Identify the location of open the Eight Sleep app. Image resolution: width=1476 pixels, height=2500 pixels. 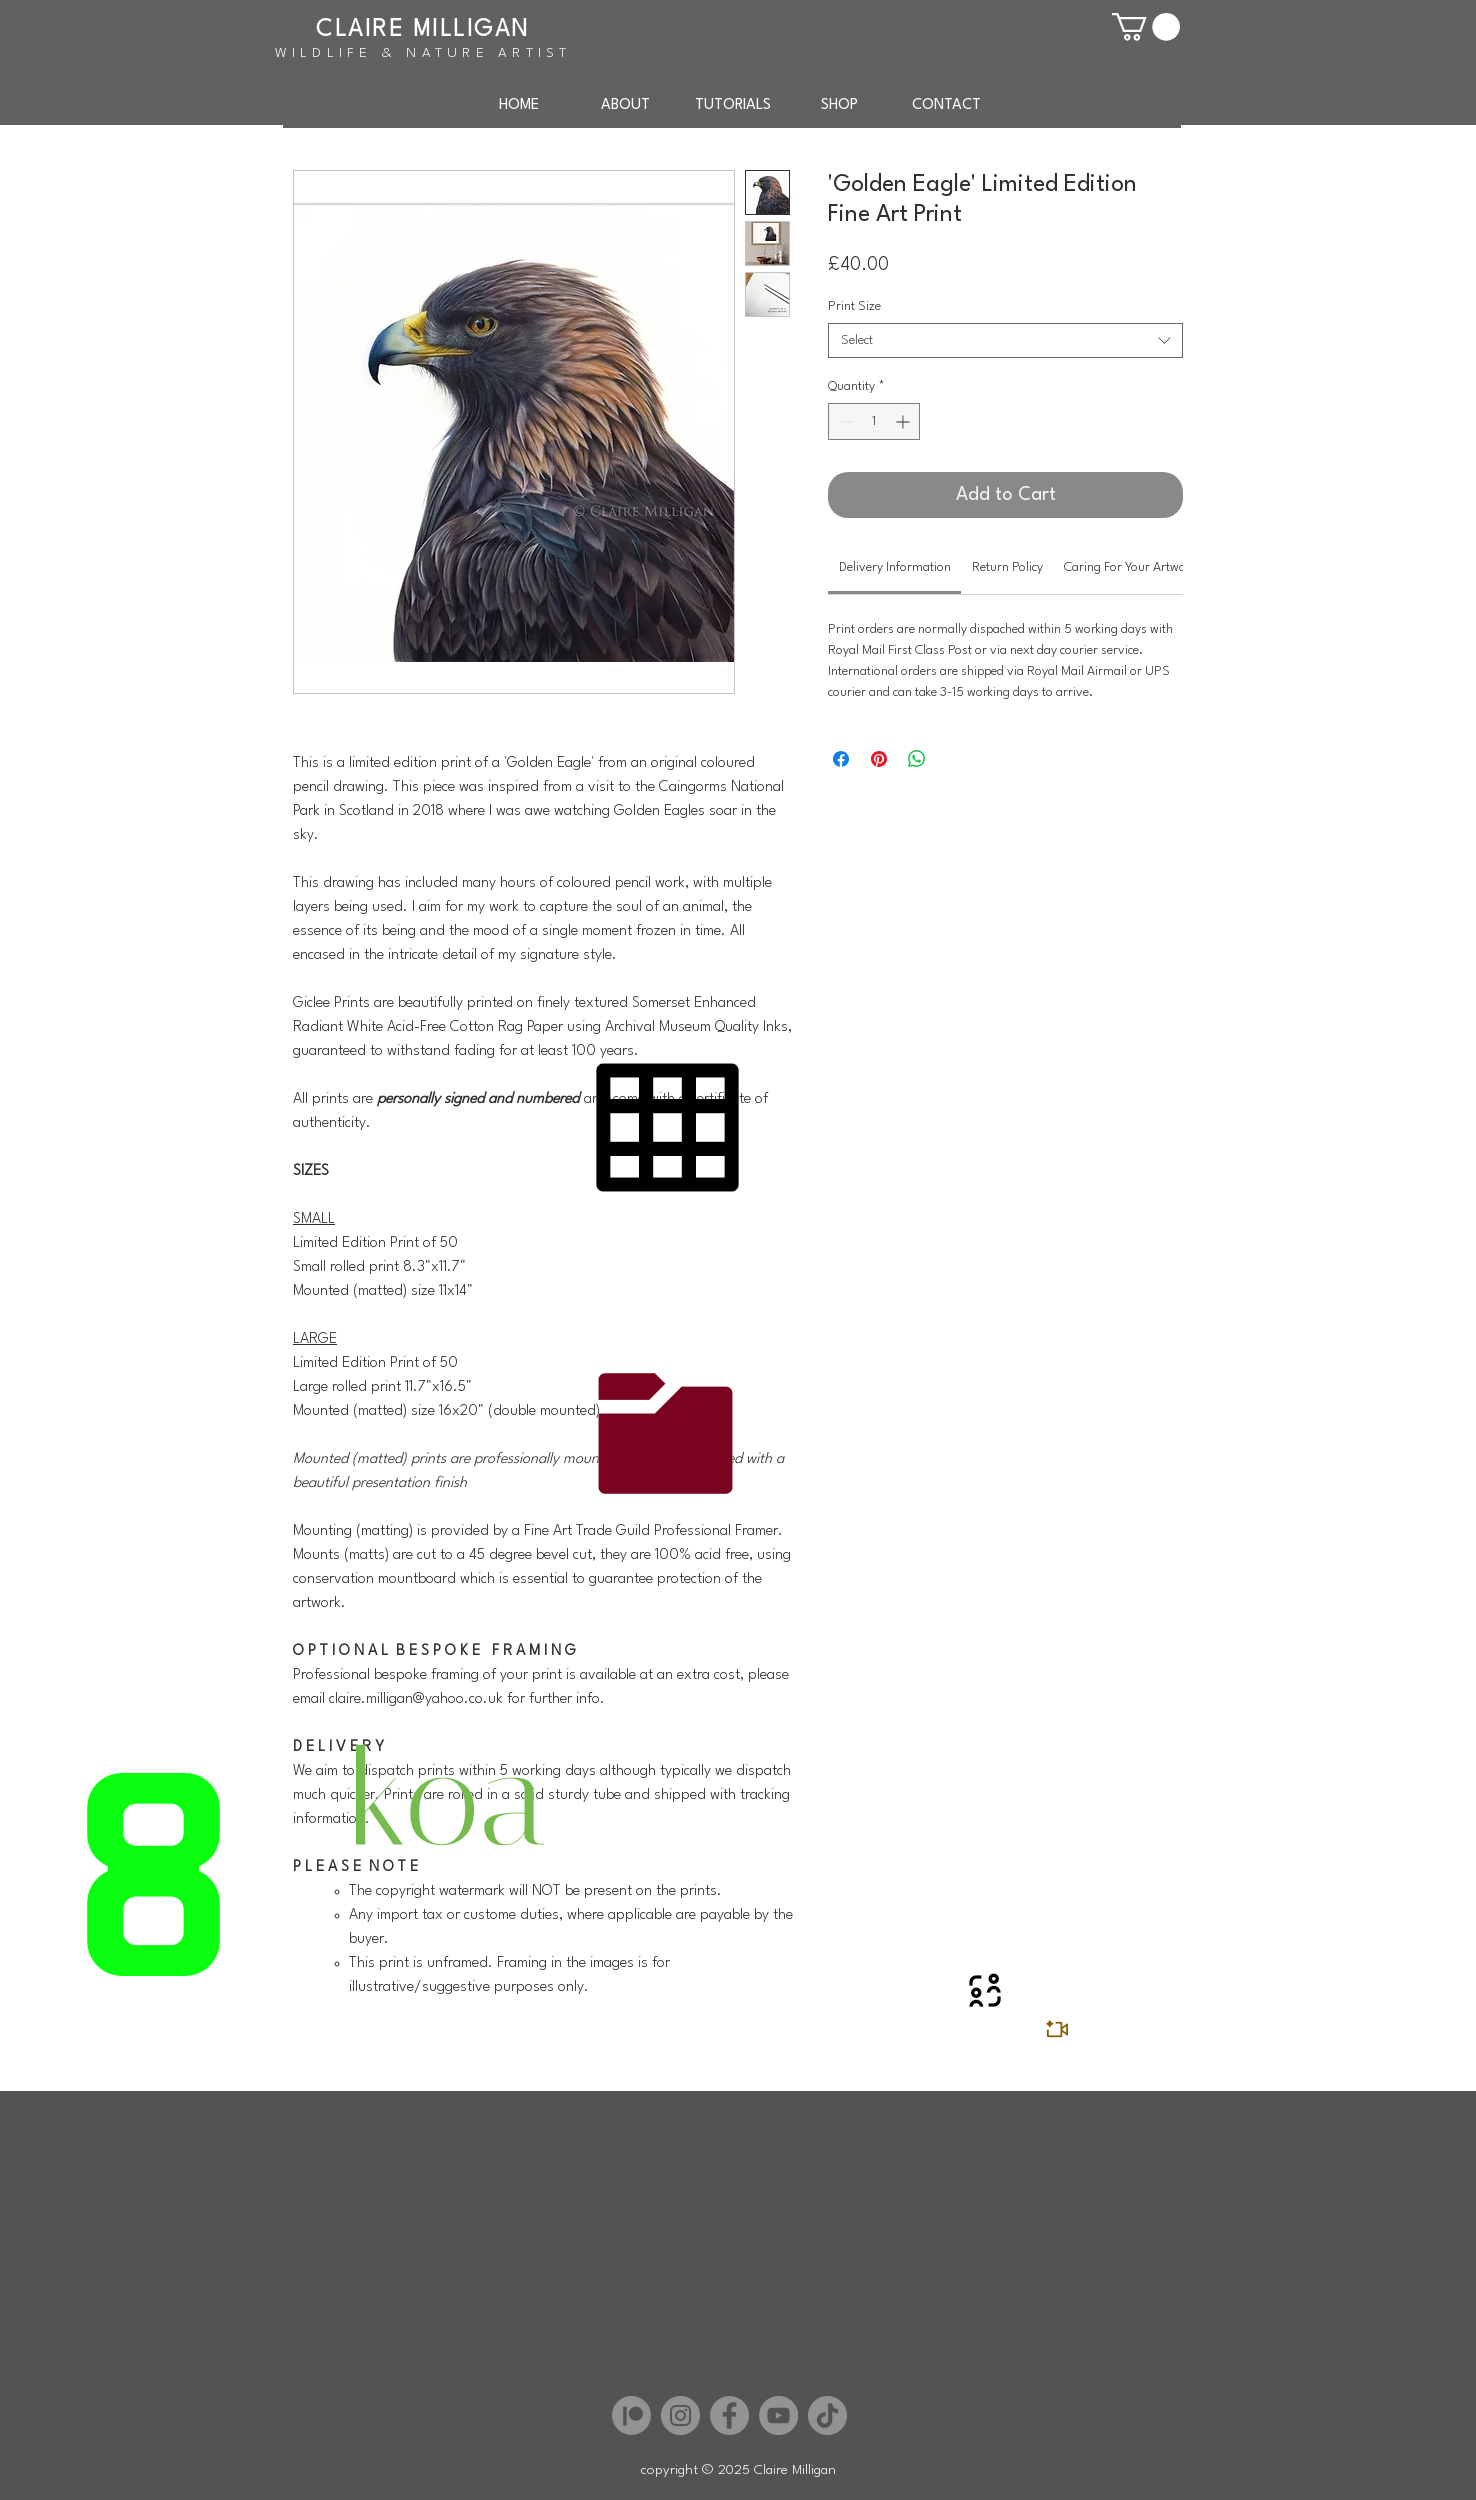
(153, 1874).